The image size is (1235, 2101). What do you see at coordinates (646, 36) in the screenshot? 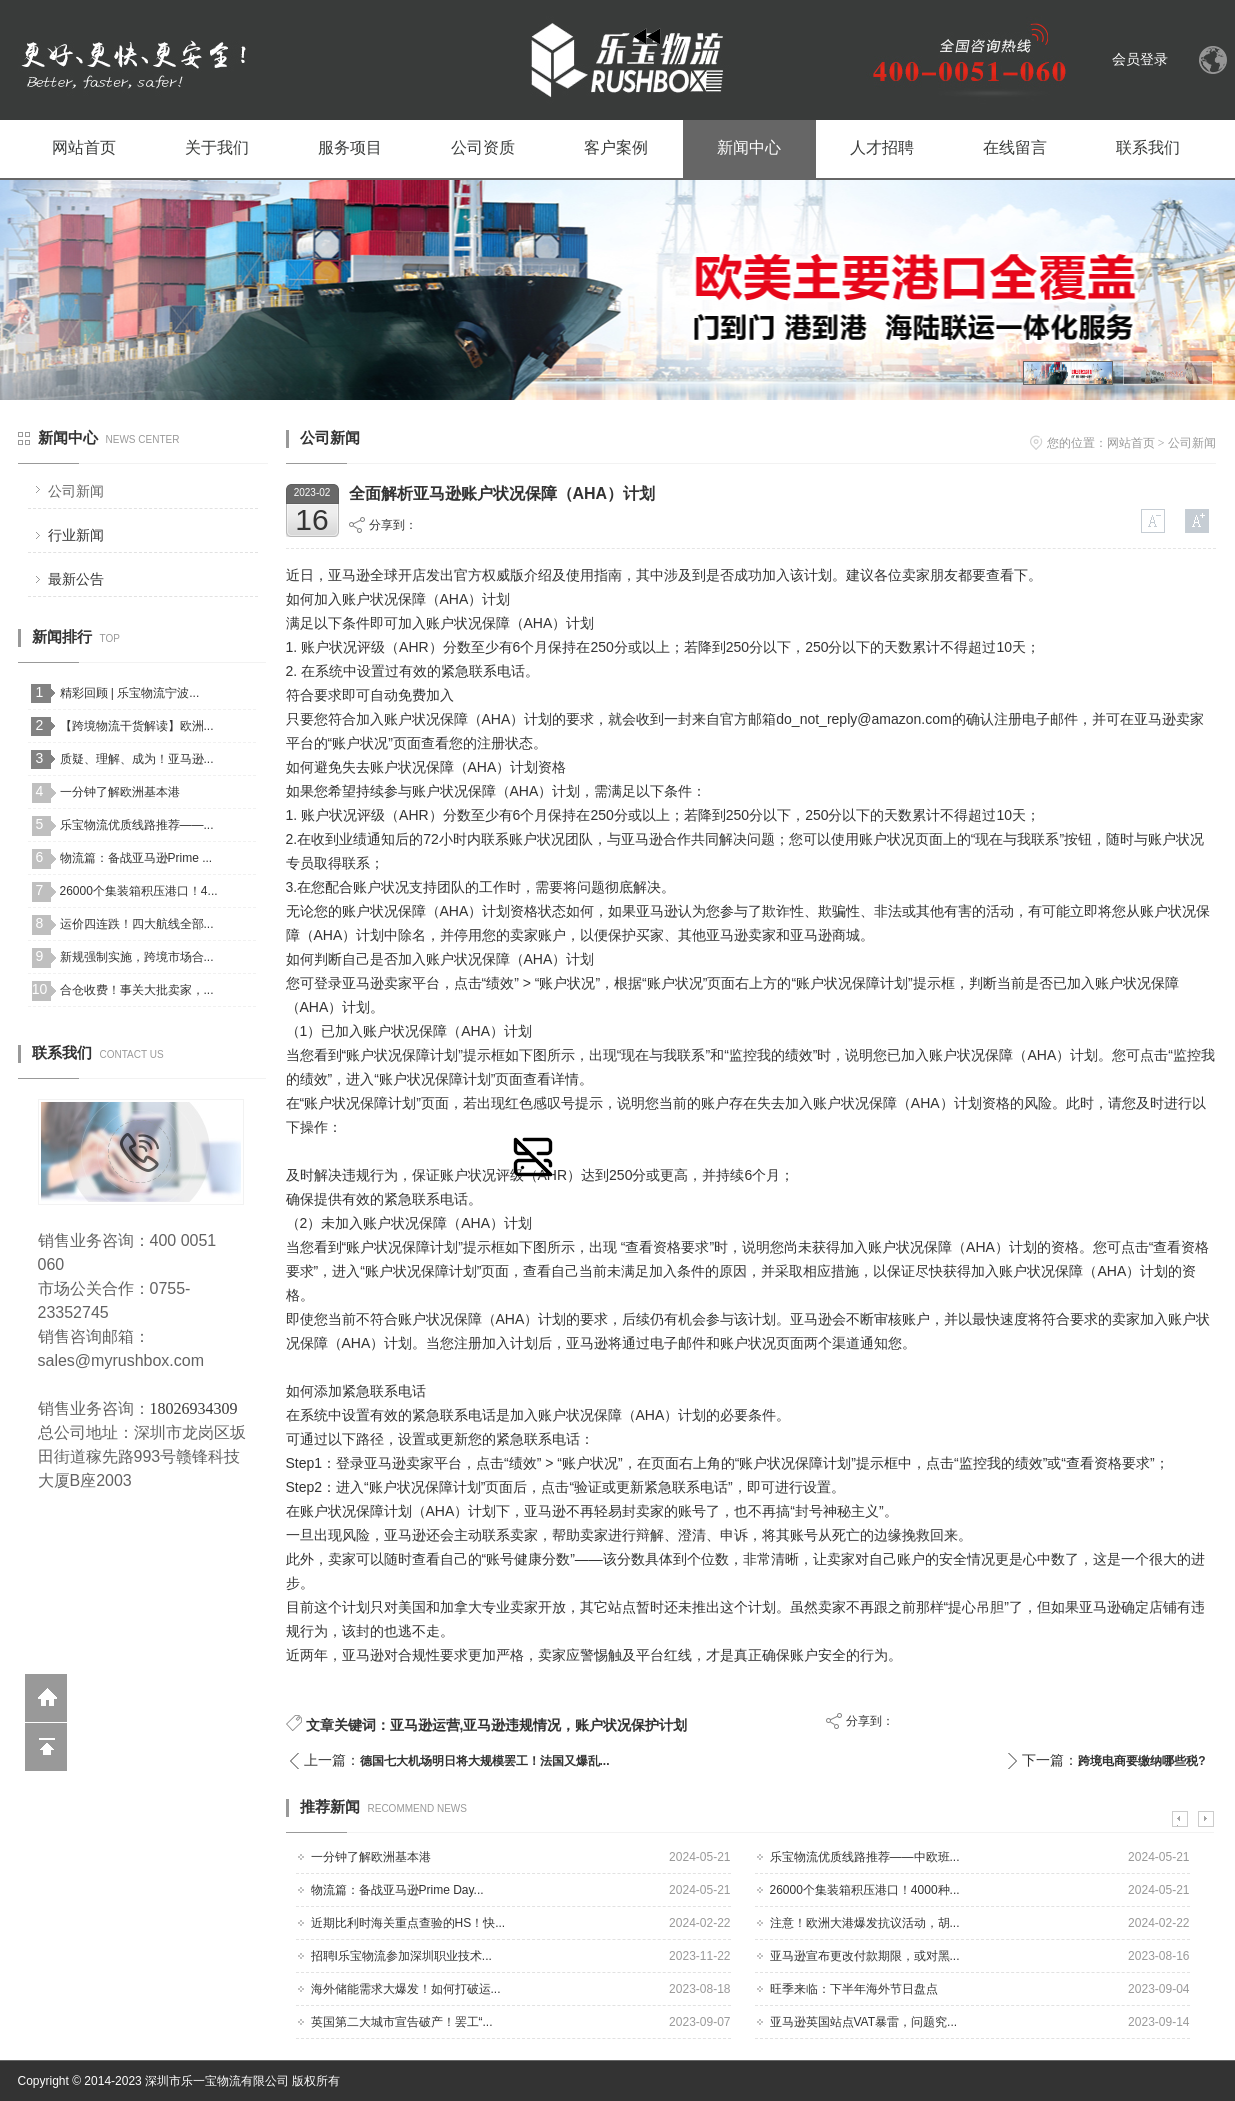
I see `skip to previous track` at bounding box center [646, 36].